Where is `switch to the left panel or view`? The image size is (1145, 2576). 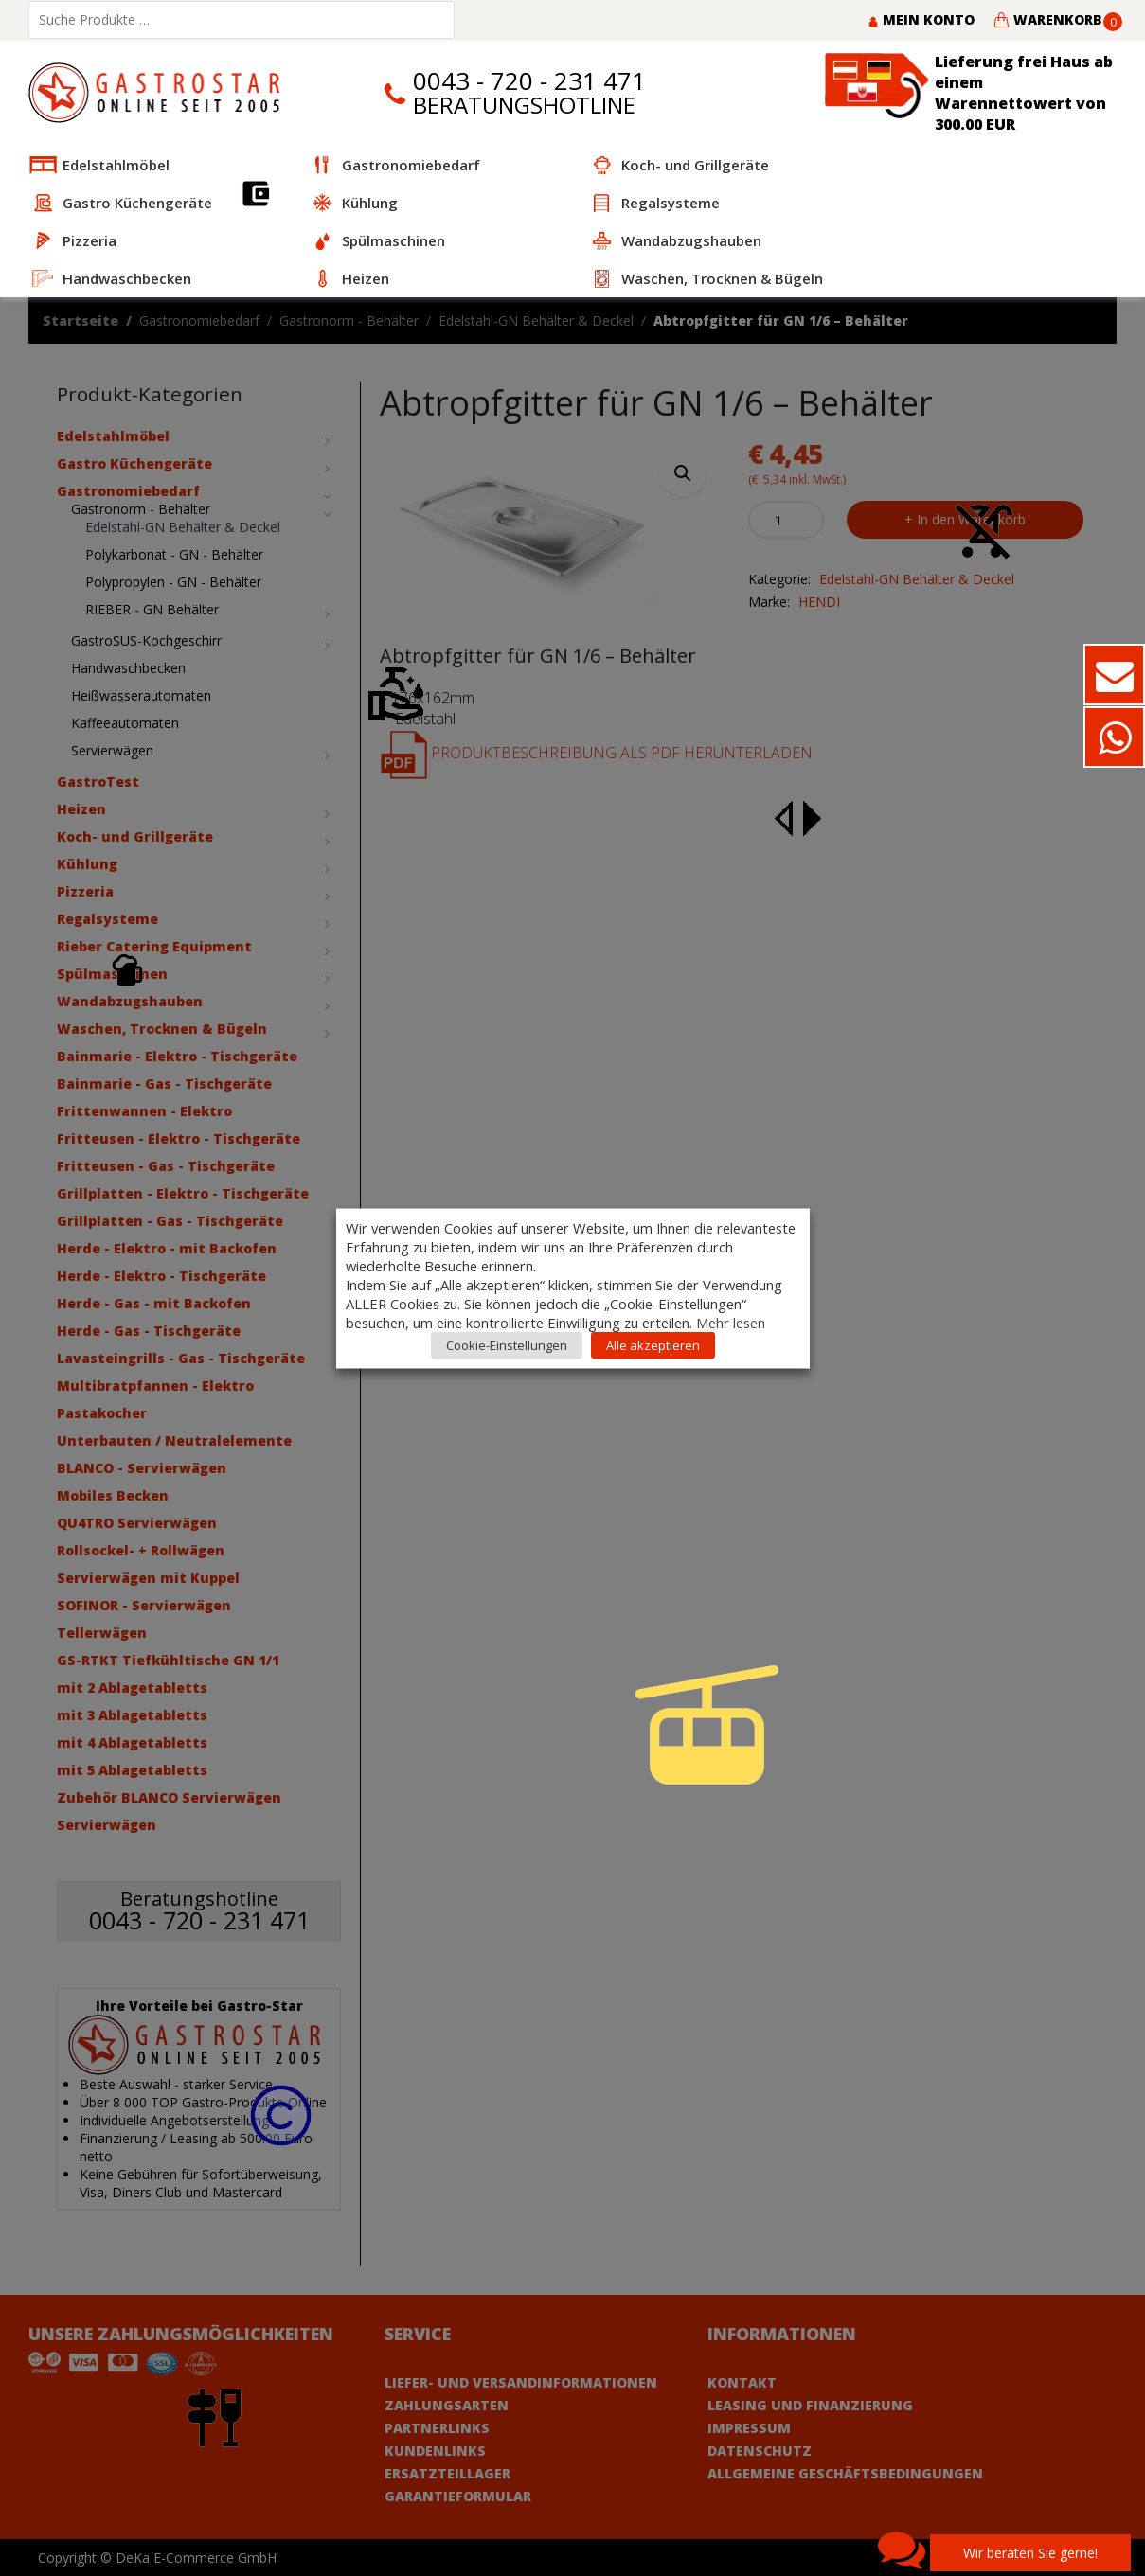
switch to the left panel or view is located at coordinates (797, 818).